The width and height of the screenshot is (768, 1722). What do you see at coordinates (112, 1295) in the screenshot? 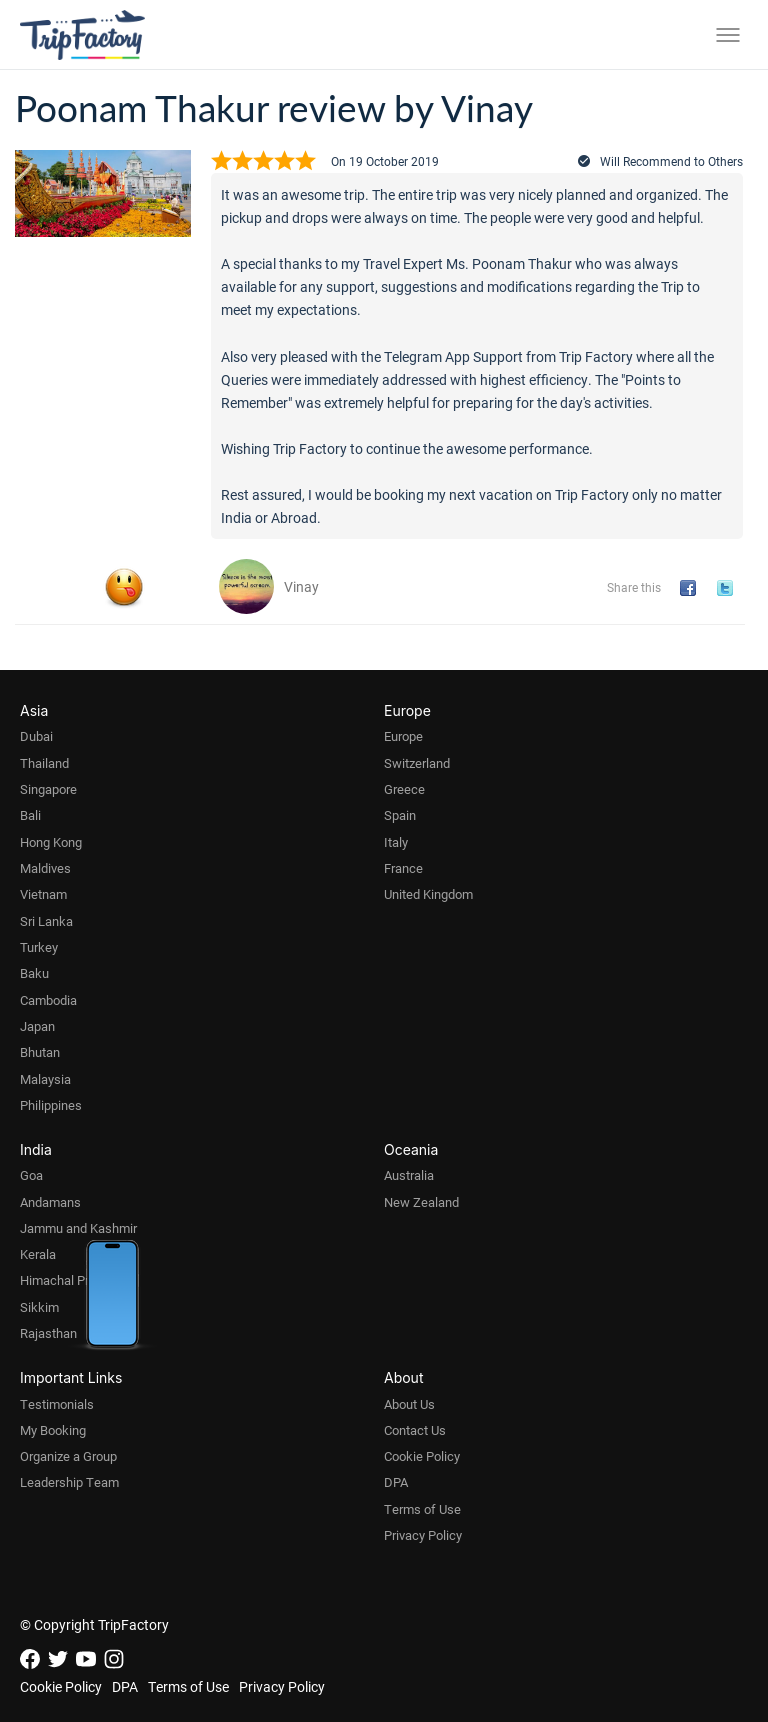
I see `iPhone 15 Pro device icon` at bounding box center [112, 1295].